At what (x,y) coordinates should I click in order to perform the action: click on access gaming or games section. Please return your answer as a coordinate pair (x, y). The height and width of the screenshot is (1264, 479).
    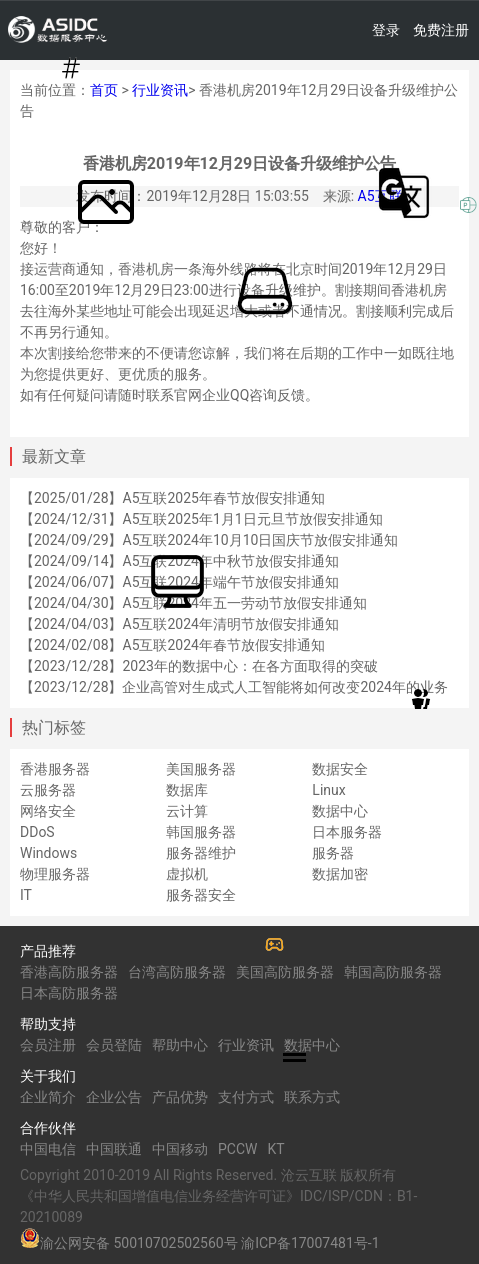
    Looking at the image, I should click on (274, 944).